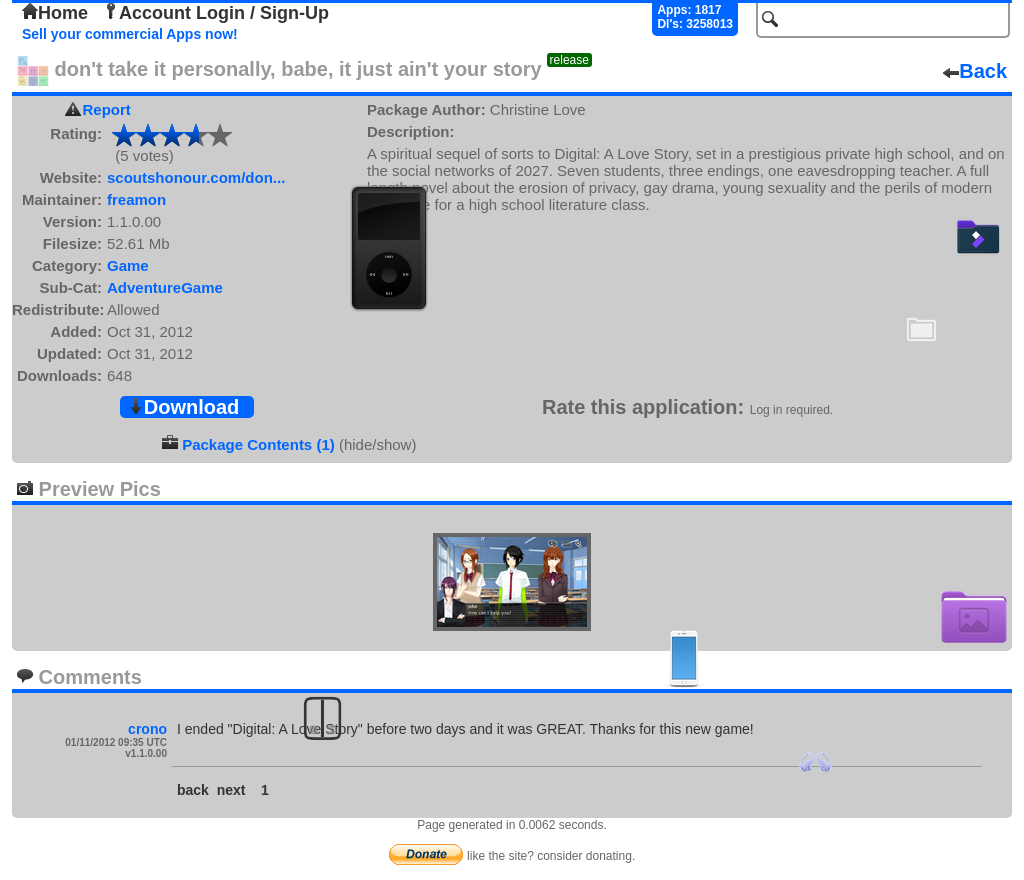 The width and height of the screenshot is (1024, 880). Describe the element at coordinates (324, 717) in the screenshot. I see `open the packages app` at that location.